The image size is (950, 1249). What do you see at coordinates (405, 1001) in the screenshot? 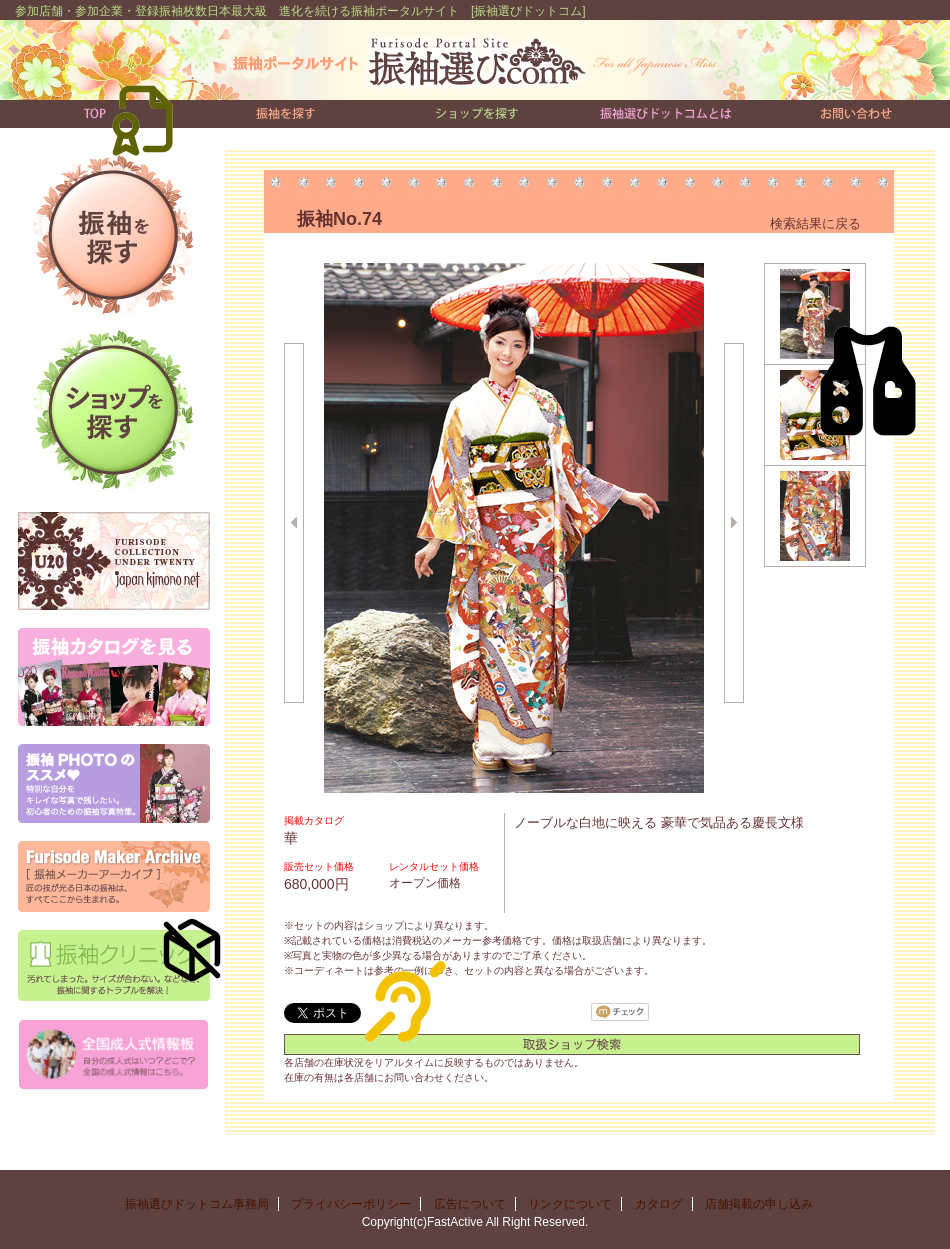
I see `indicates hearing accessibility options` at bounding box center [405, 1001].